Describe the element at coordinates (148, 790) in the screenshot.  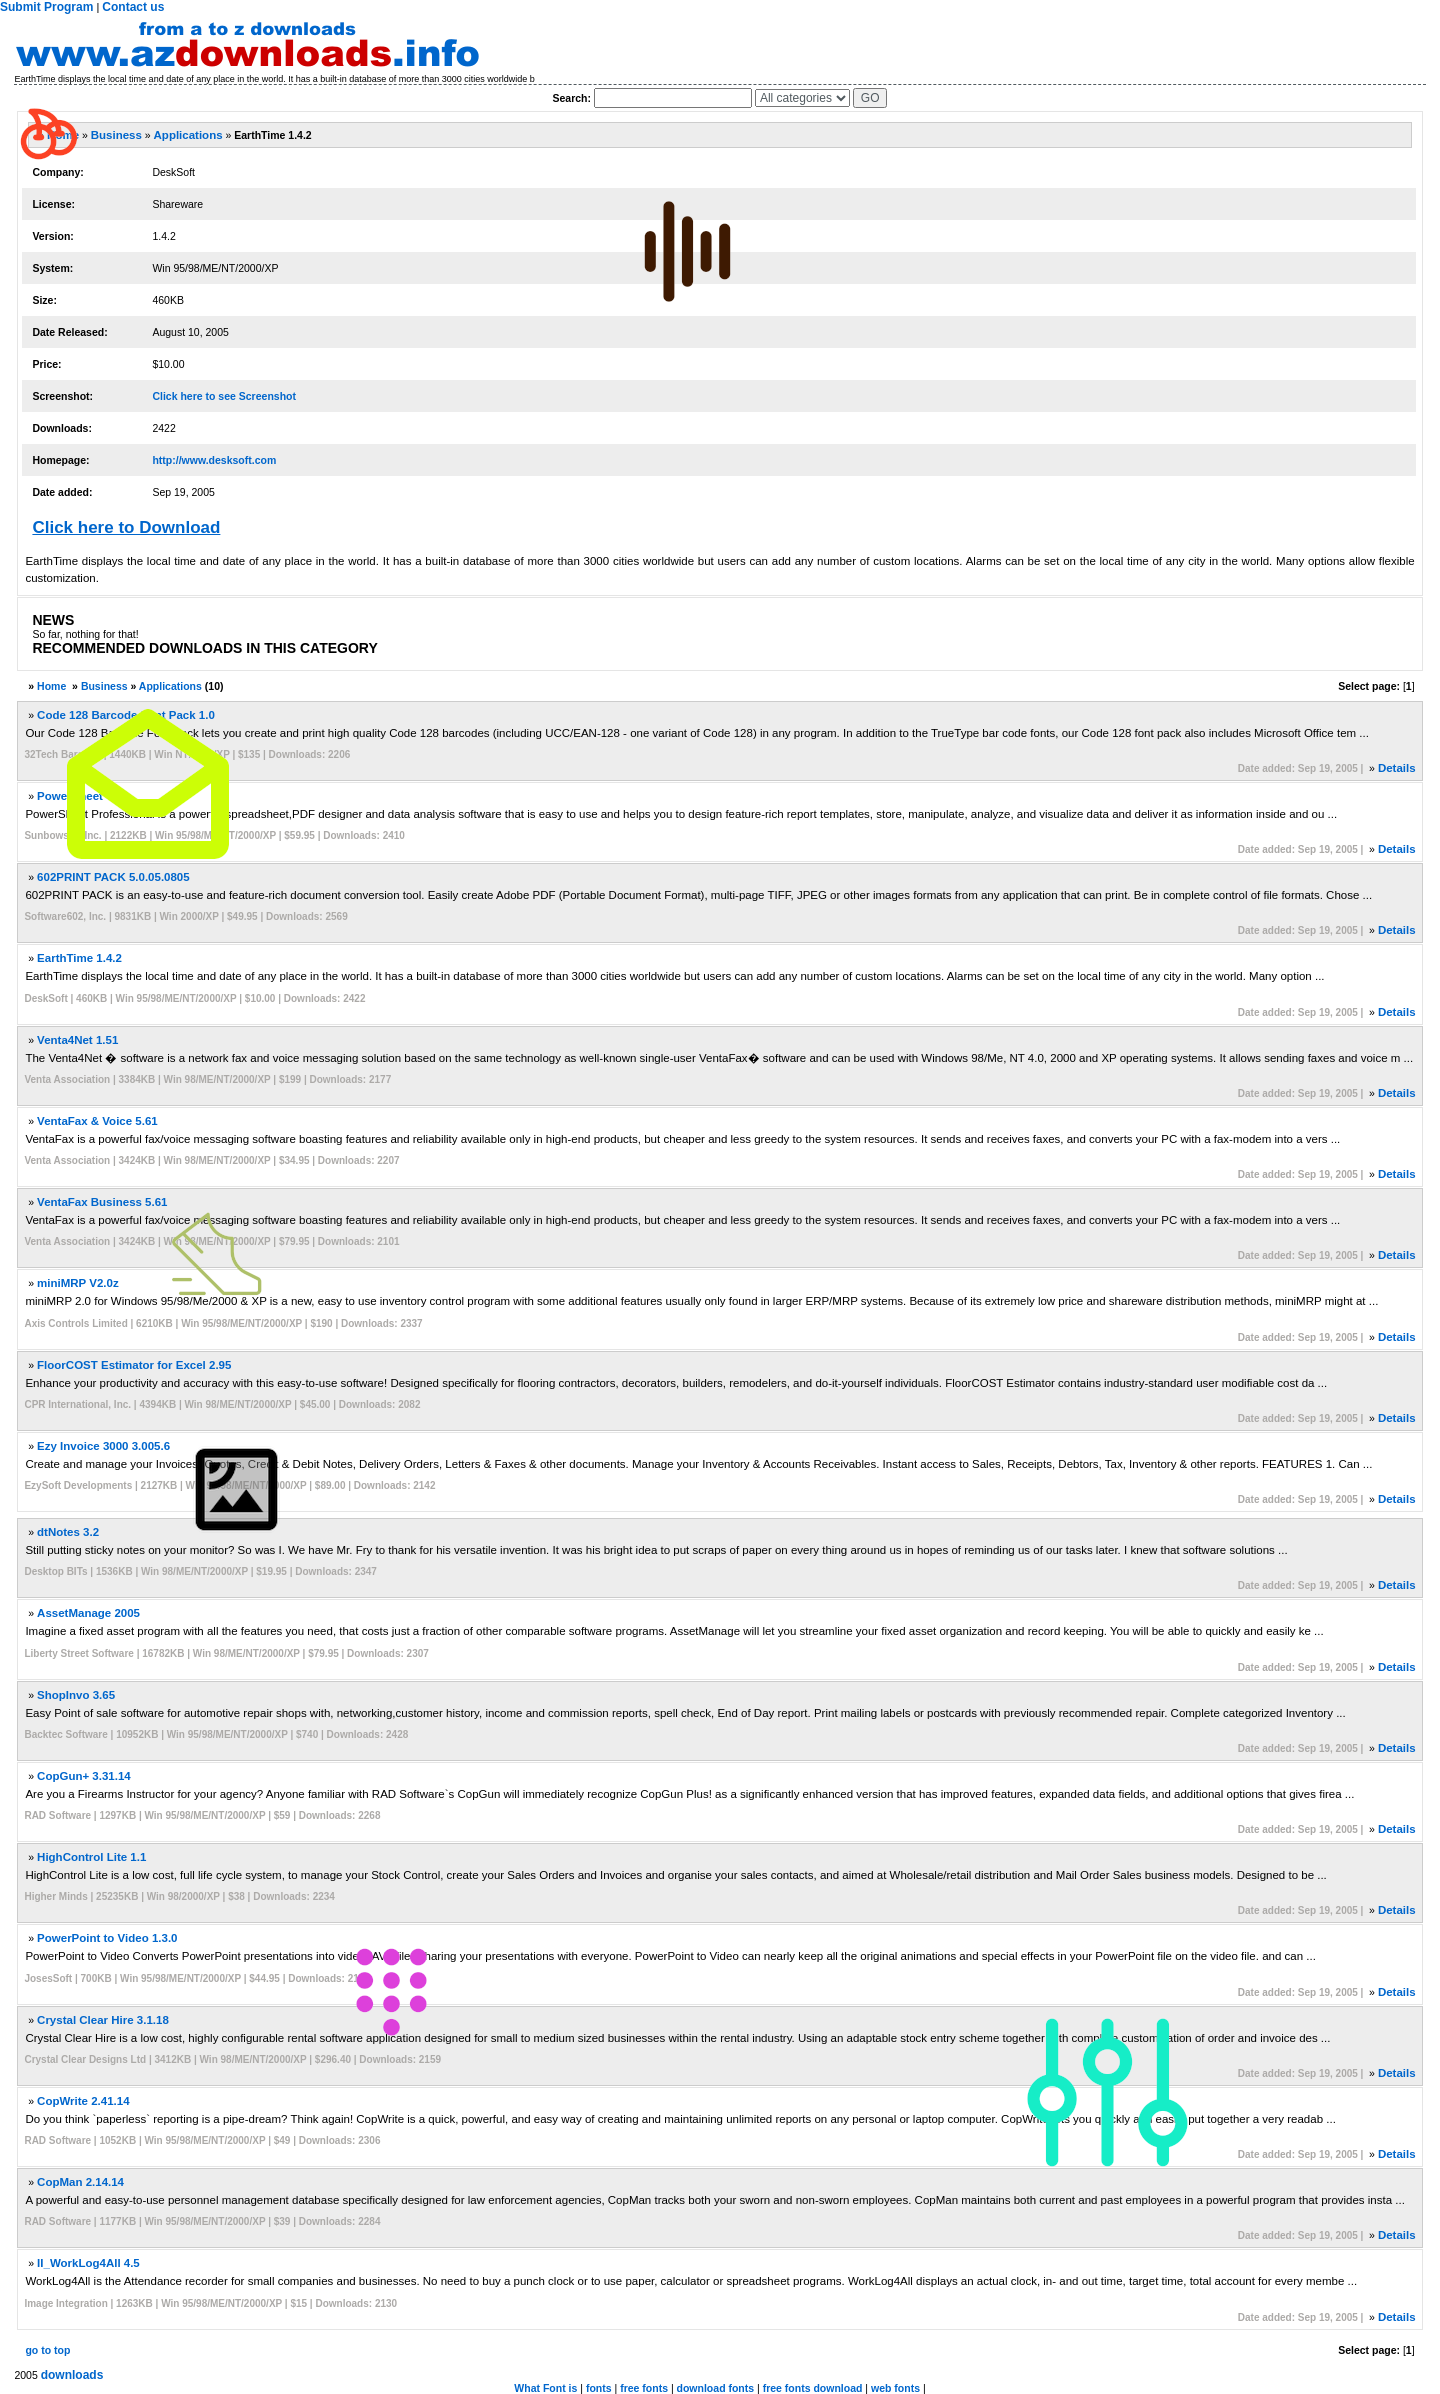
I see `view opened mail or messages` at that location.